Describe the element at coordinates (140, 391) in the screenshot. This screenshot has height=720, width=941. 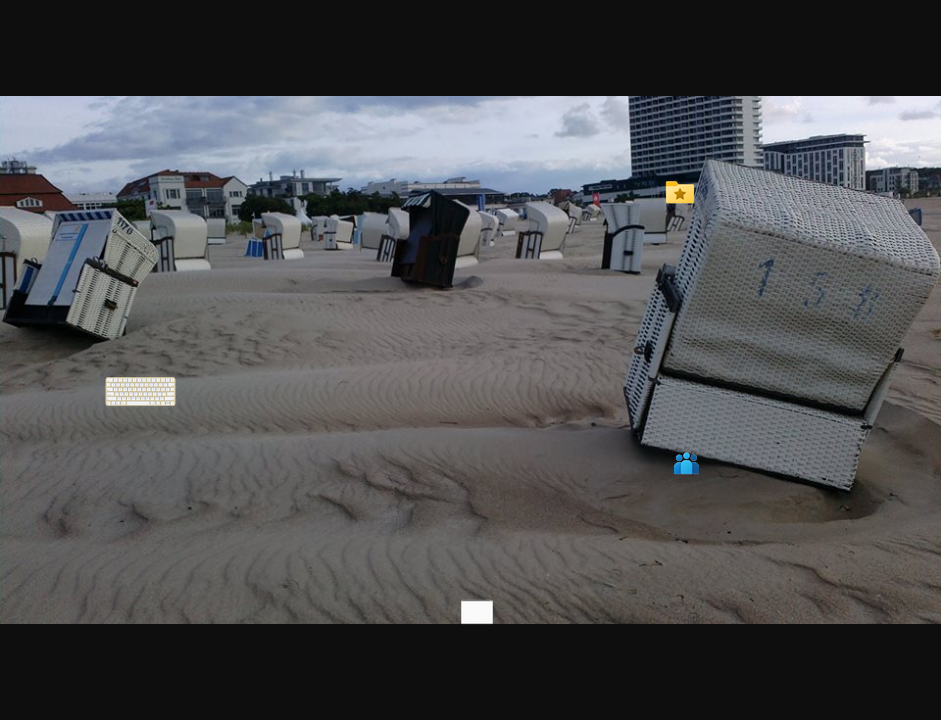
I see `connect a wireless bluetooth keyboard` at that location.